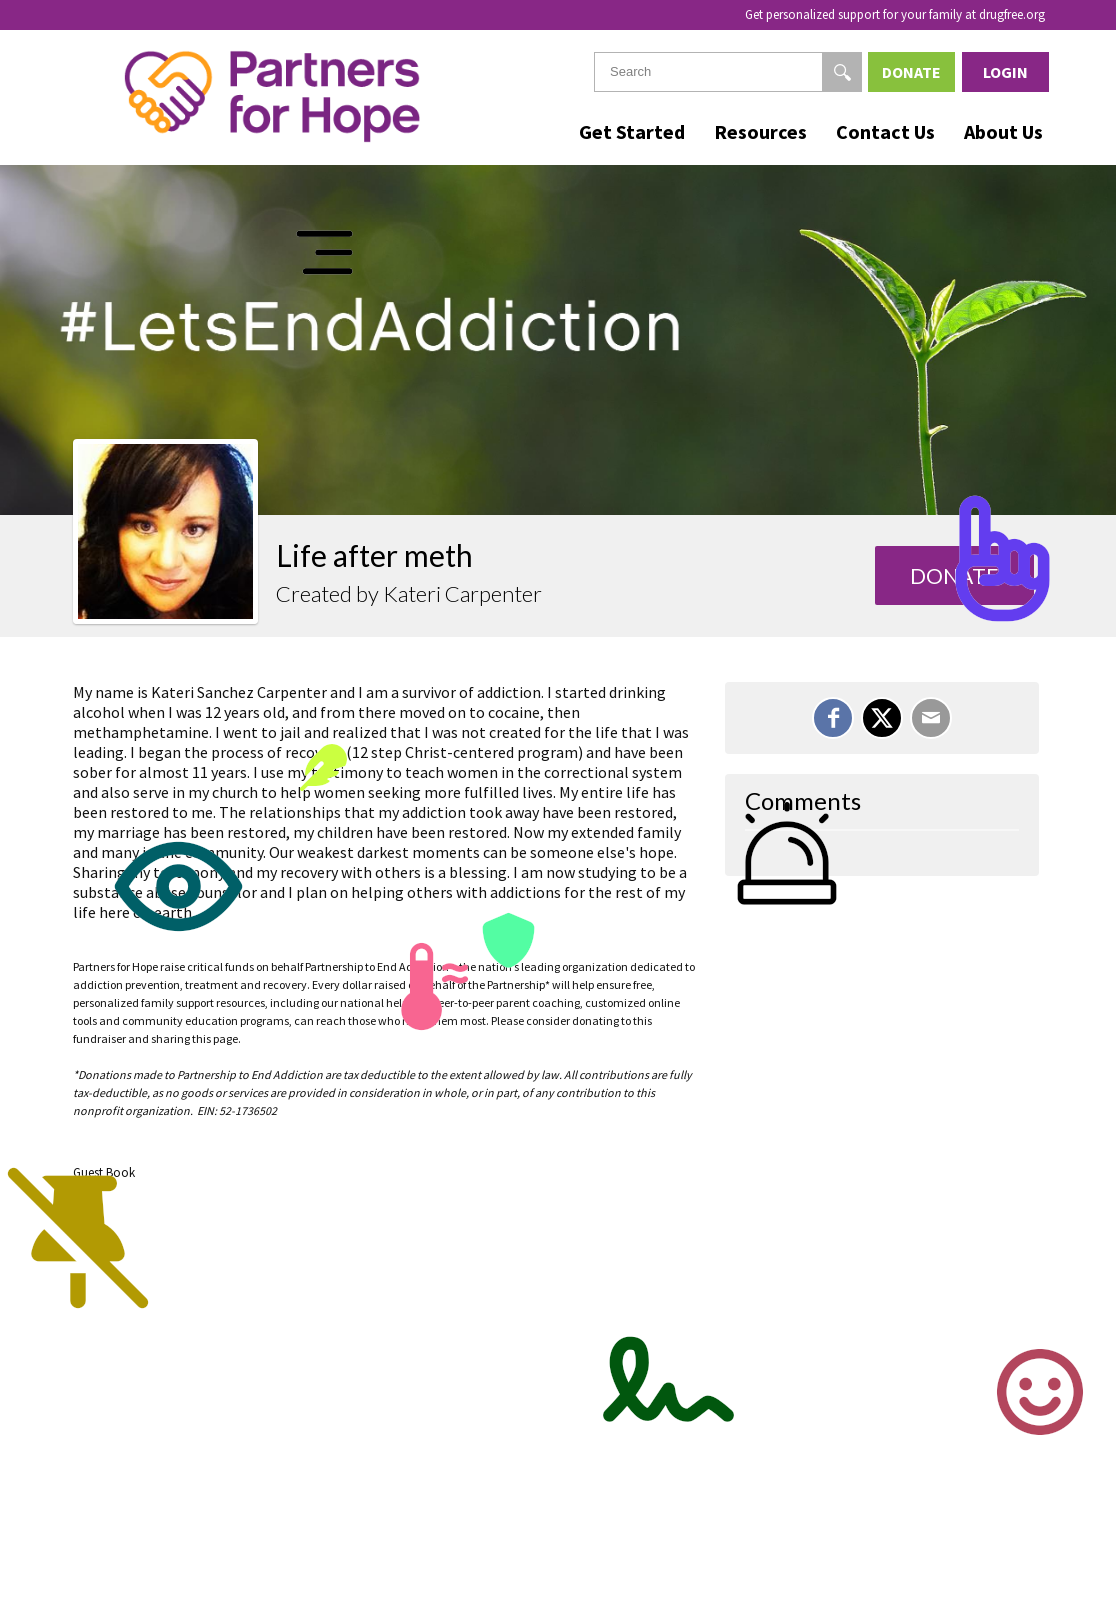  Describe the element at coordinates (424, 986) in the screenshot. I see `indicates high temperature or heat warning` at that location.